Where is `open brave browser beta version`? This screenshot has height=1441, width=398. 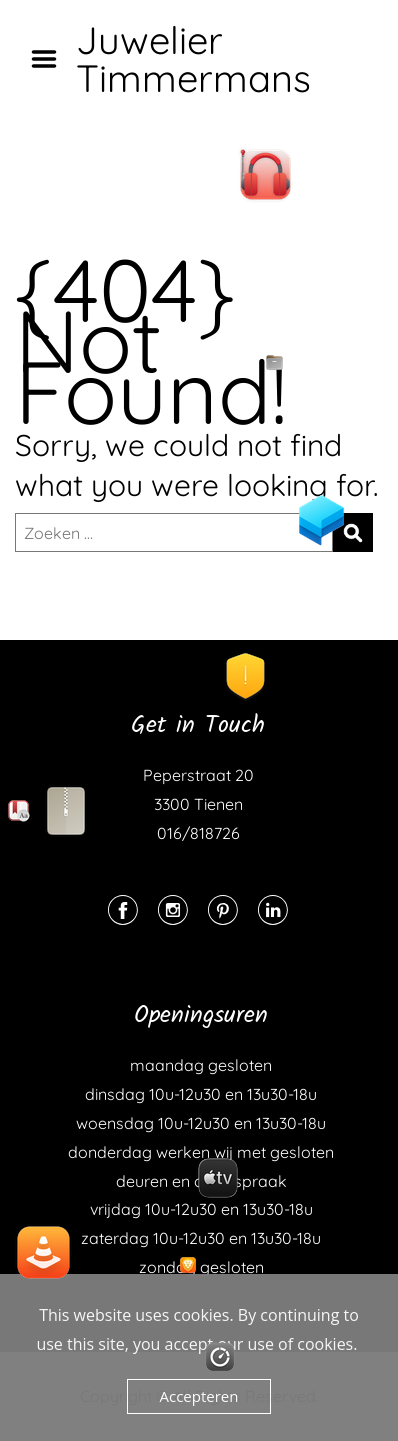
open brave browser beta version is located at coordinates (188, 1265).